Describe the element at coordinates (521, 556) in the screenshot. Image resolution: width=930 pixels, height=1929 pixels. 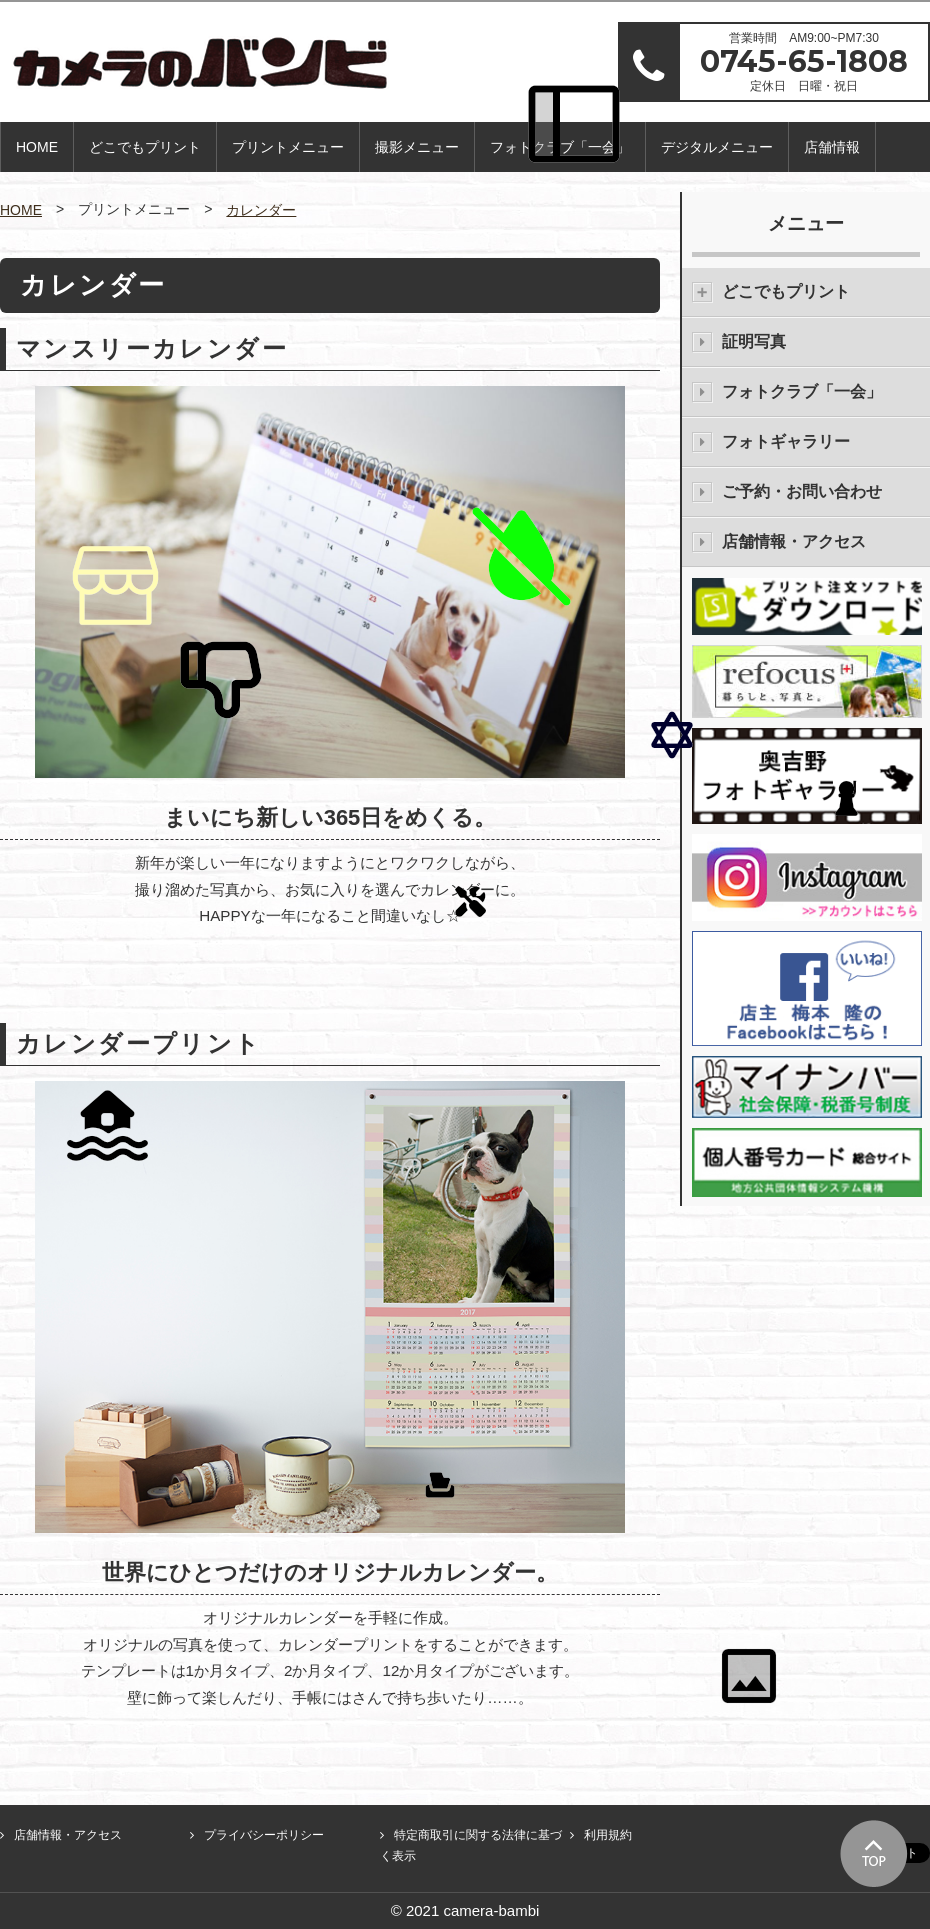
I see `disable water or liquid detection` at that location.